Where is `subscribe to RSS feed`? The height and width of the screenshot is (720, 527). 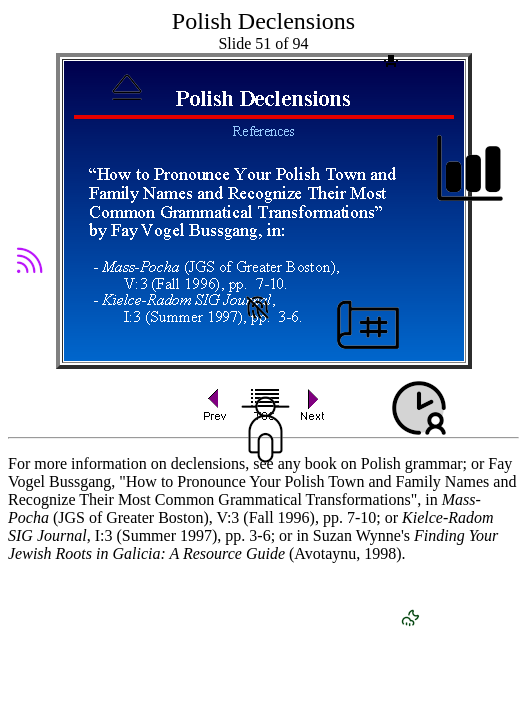
subscribe to RSS feed is located at coordinates (28, 261).